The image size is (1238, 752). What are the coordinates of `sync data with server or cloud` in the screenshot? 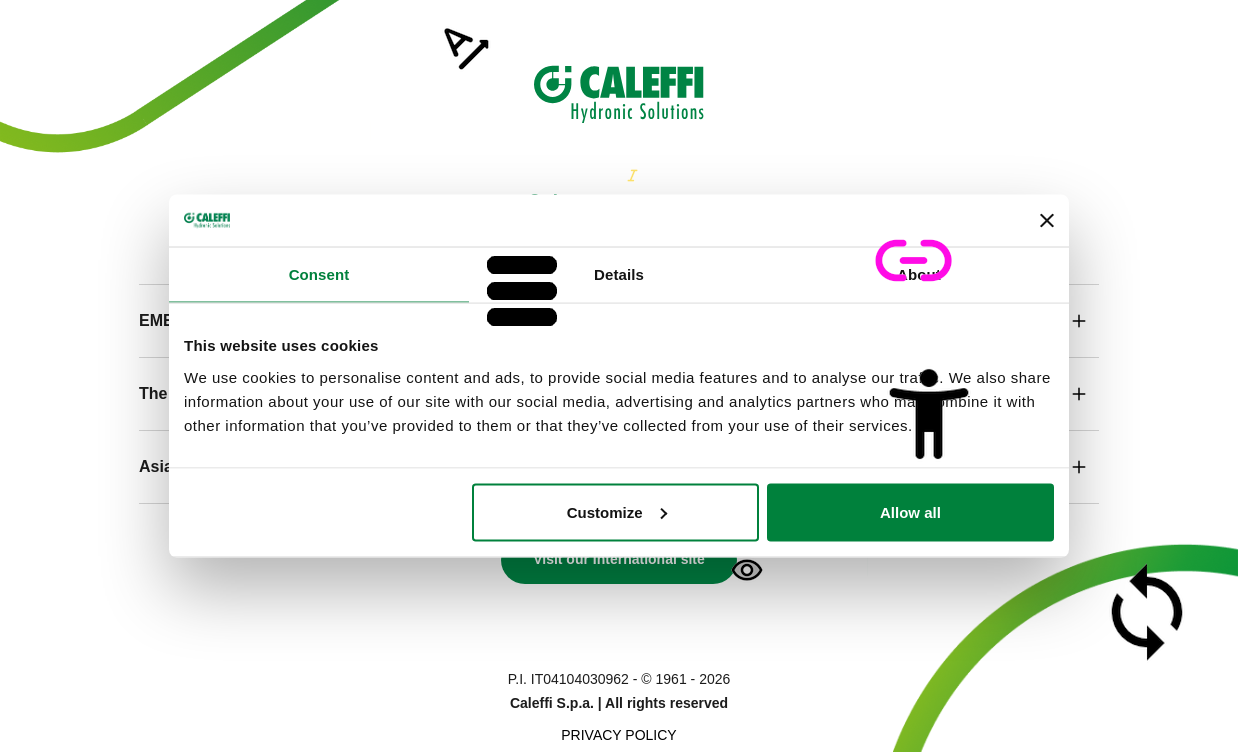 It's located at (1147, 612).